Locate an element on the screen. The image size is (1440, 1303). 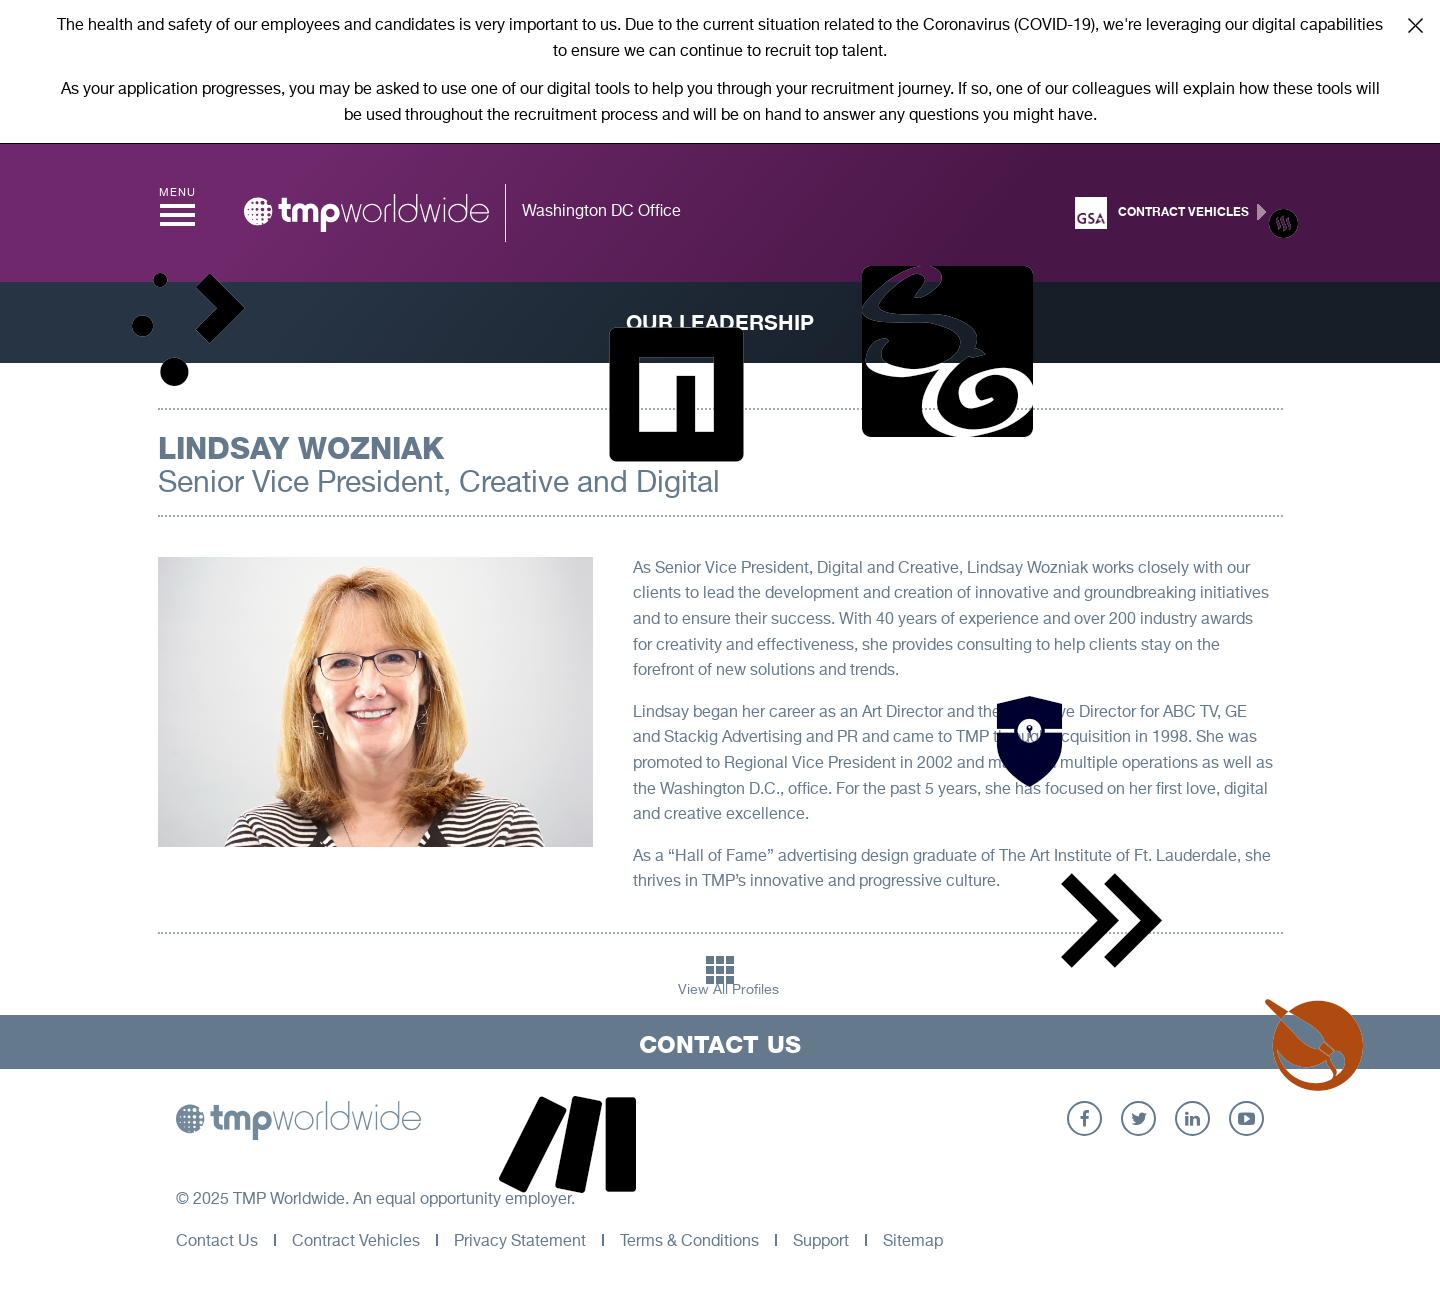
visit The Sounds Resource website is located at coordinates (947, 351).